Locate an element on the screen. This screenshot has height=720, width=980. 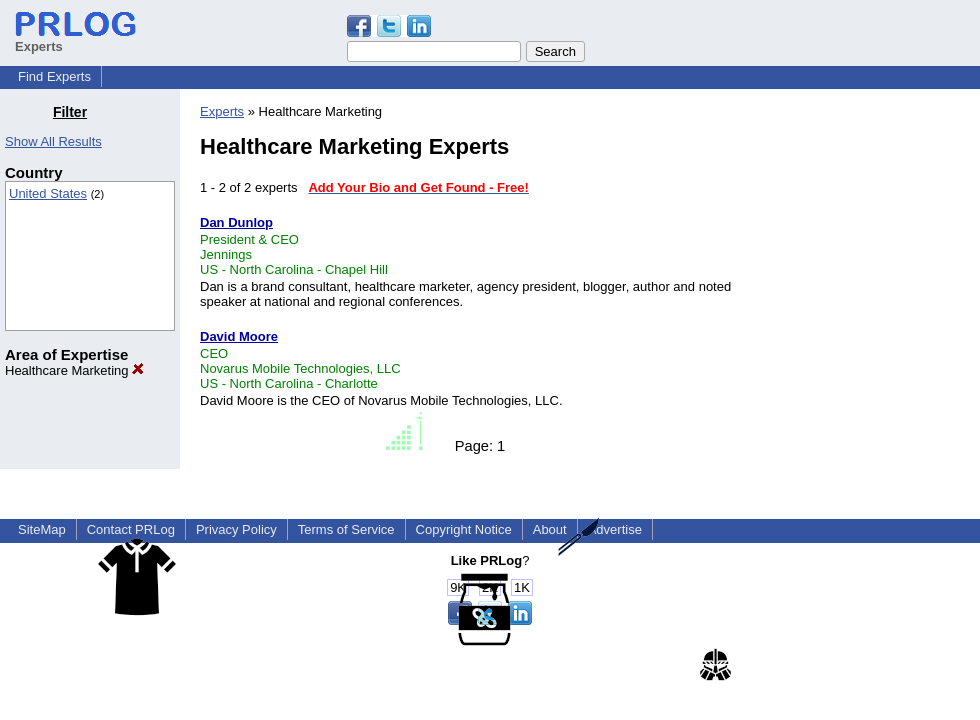
access surgical or medical tools is located at coordinates (579, 538).